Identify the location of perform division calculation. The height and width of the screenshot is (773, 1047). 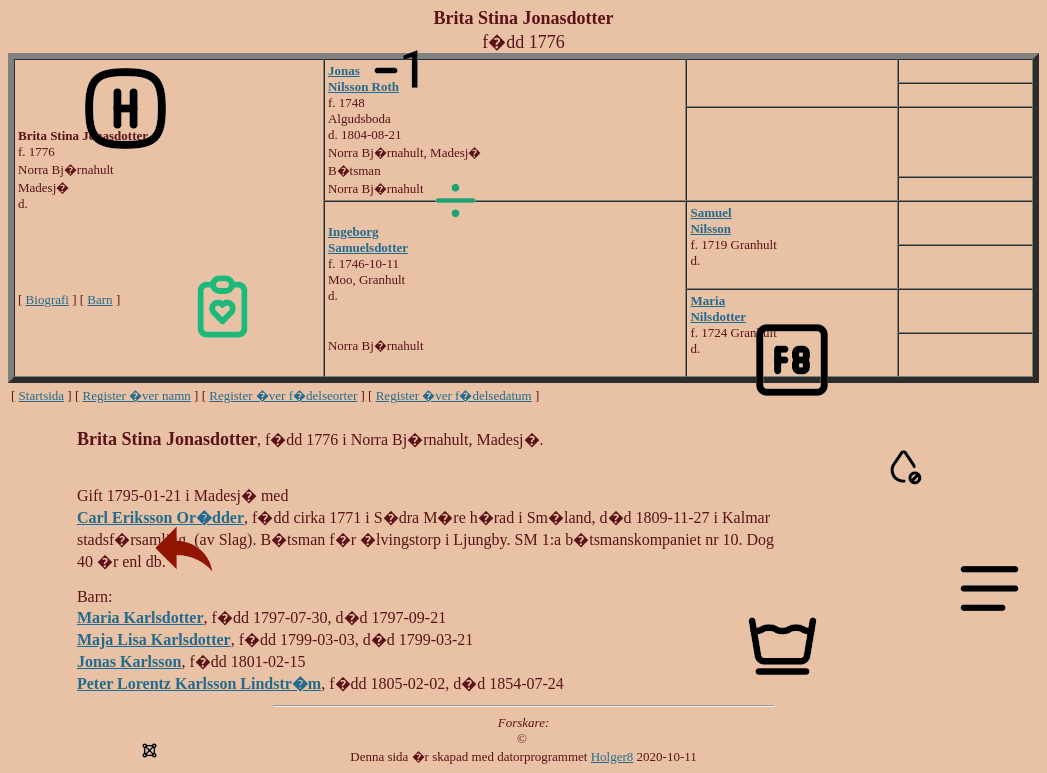
(455, 200).